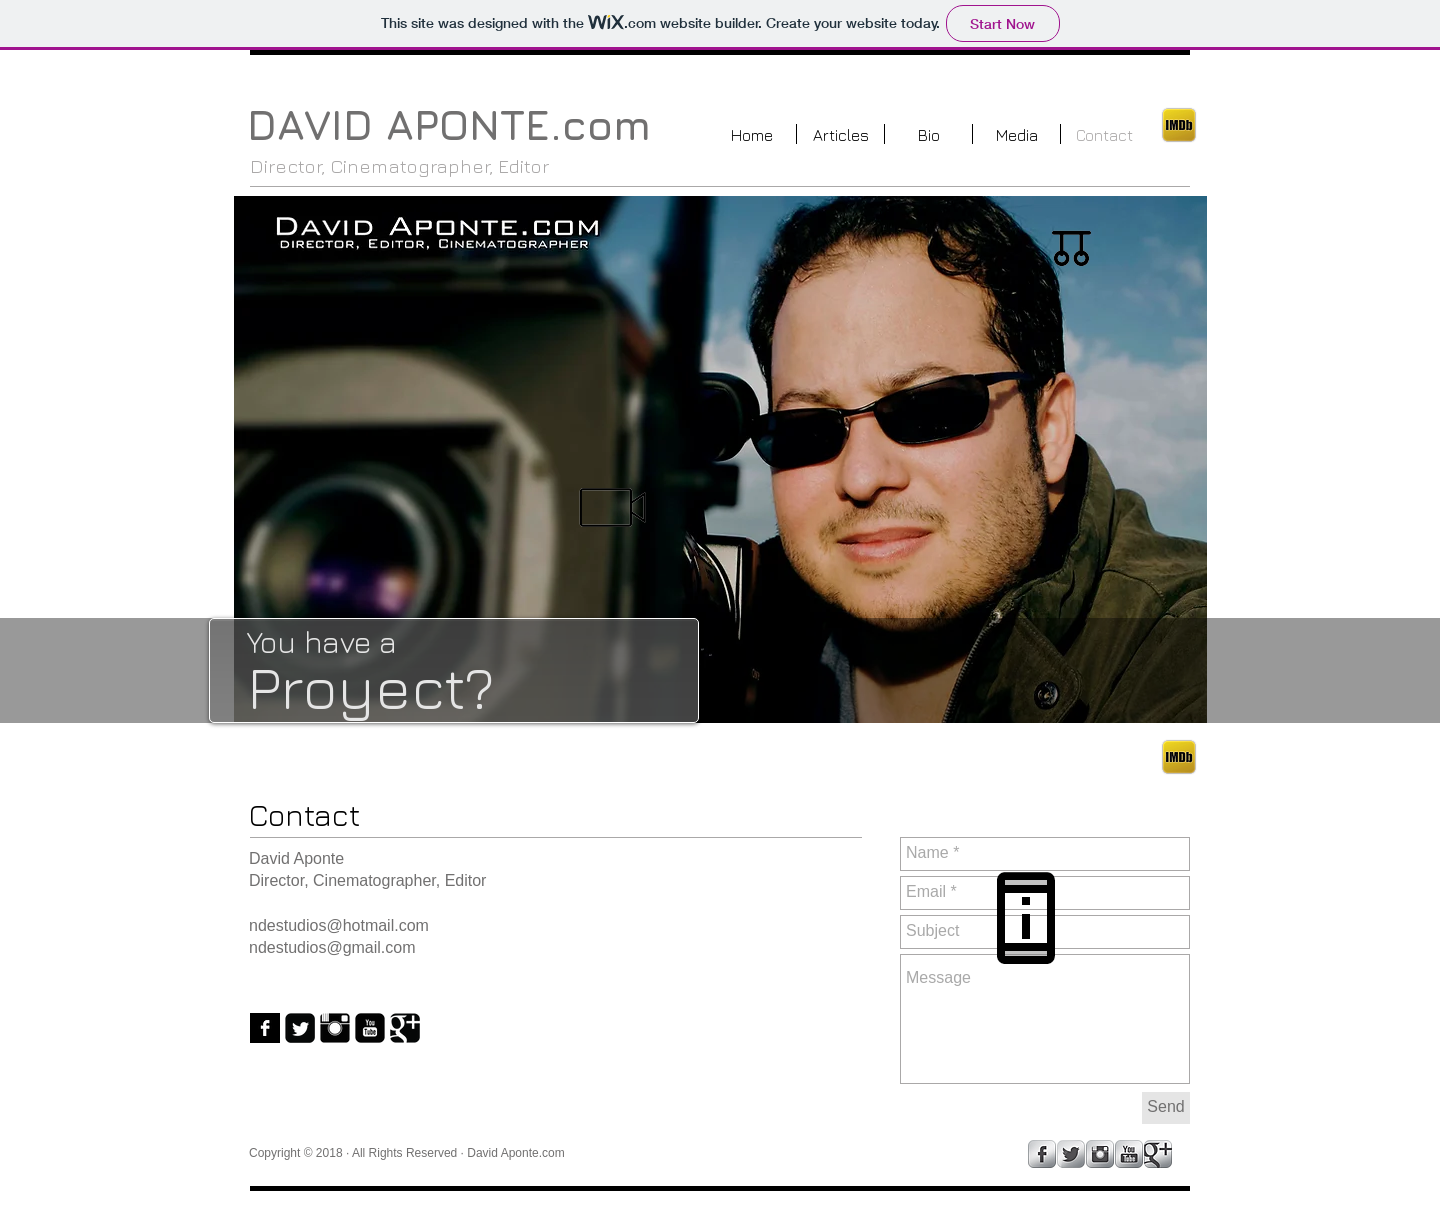 The width and height of the screenshot is (1440, 1214). Describe the element at coordinates (610, 507) in the screenshot. I see `start a video call` at that location.